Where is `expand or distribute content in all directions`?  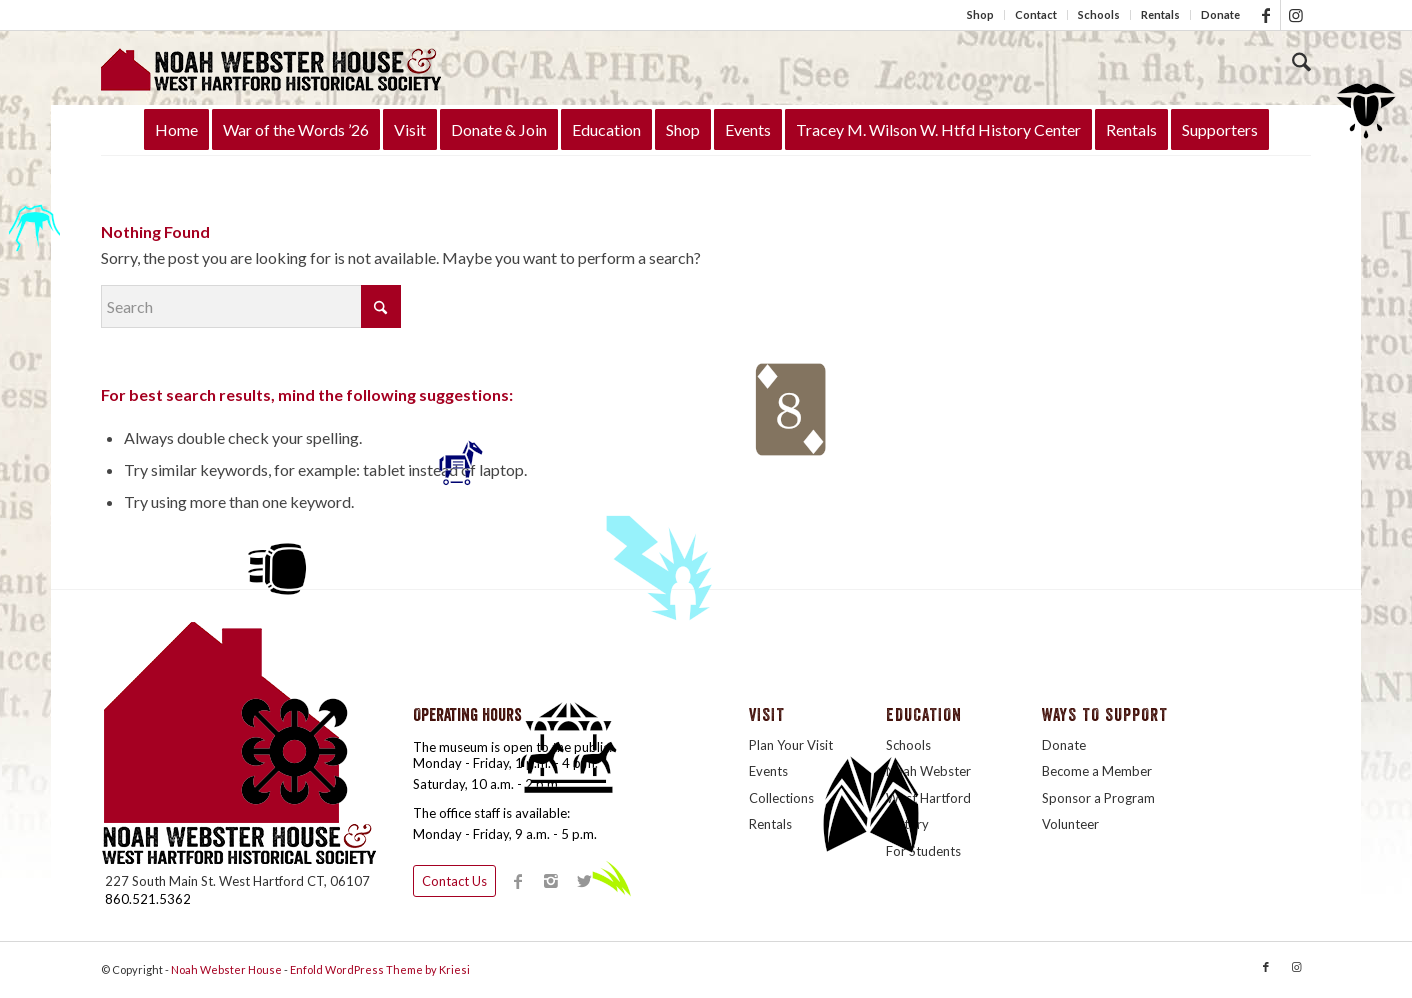 expand or distribute content in all directions is located at coordinates (294, 751).